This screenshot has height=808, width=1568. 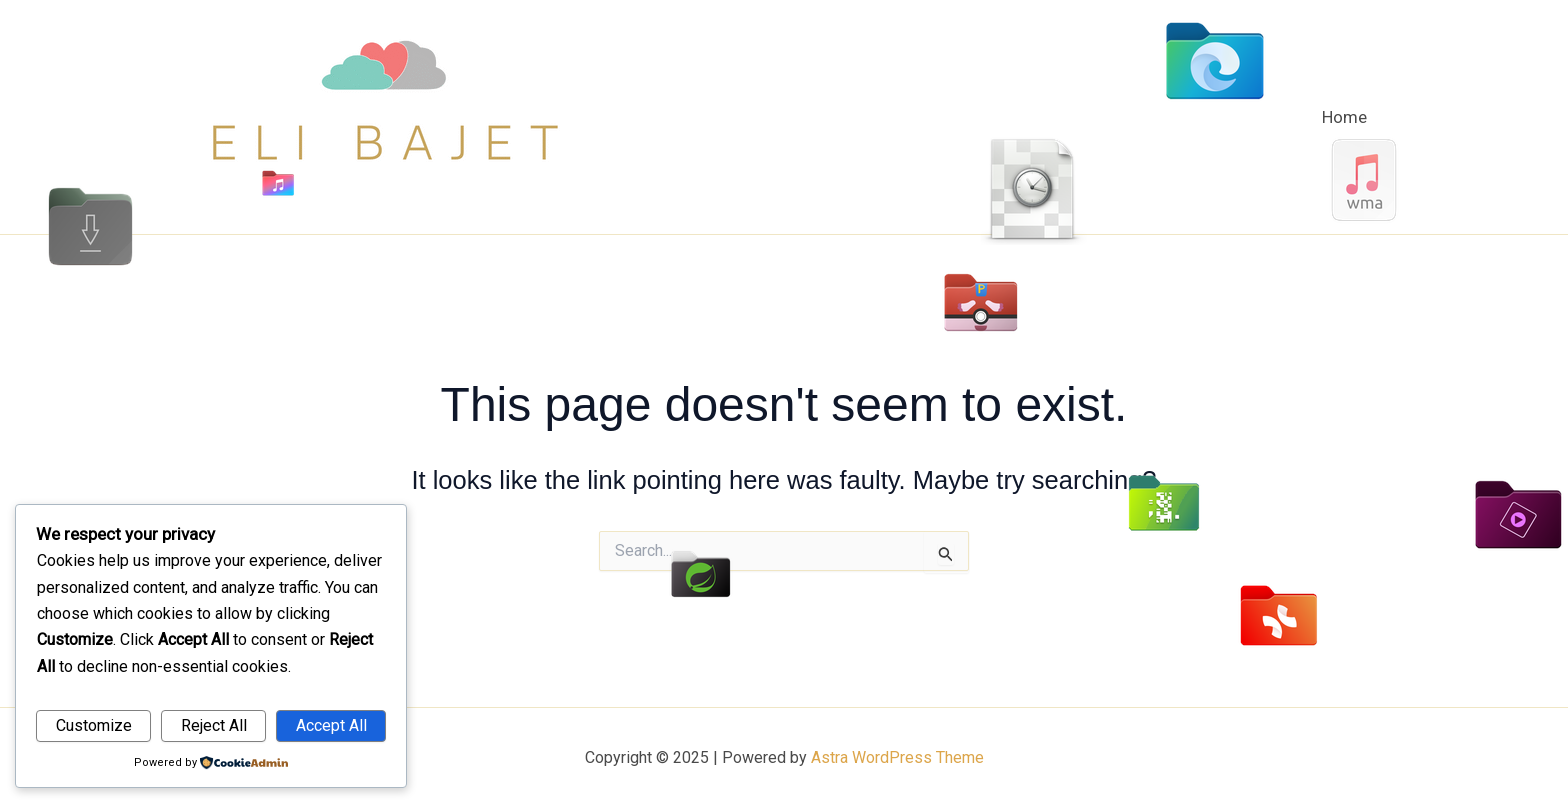 What do you see at coordinates (1164, 505) in the screenshot?
I see `open your GameJolt games folder` at bounding box center [1164, 505].